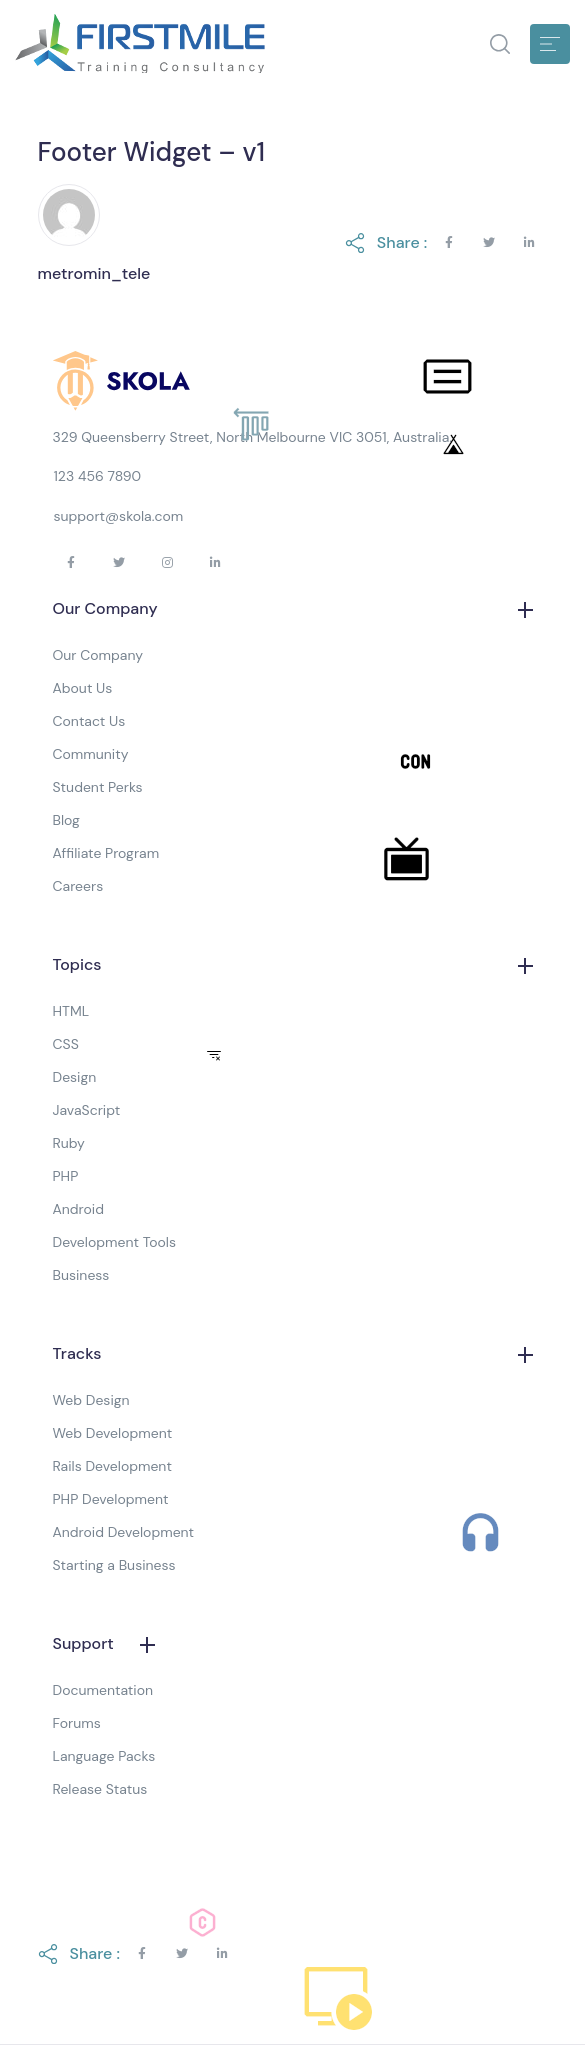 The height and width of the screenshot is (2045, 585). Describe the element at coordinates (406, 861) in the screenshot. I see `watch TV or video content` at that location.